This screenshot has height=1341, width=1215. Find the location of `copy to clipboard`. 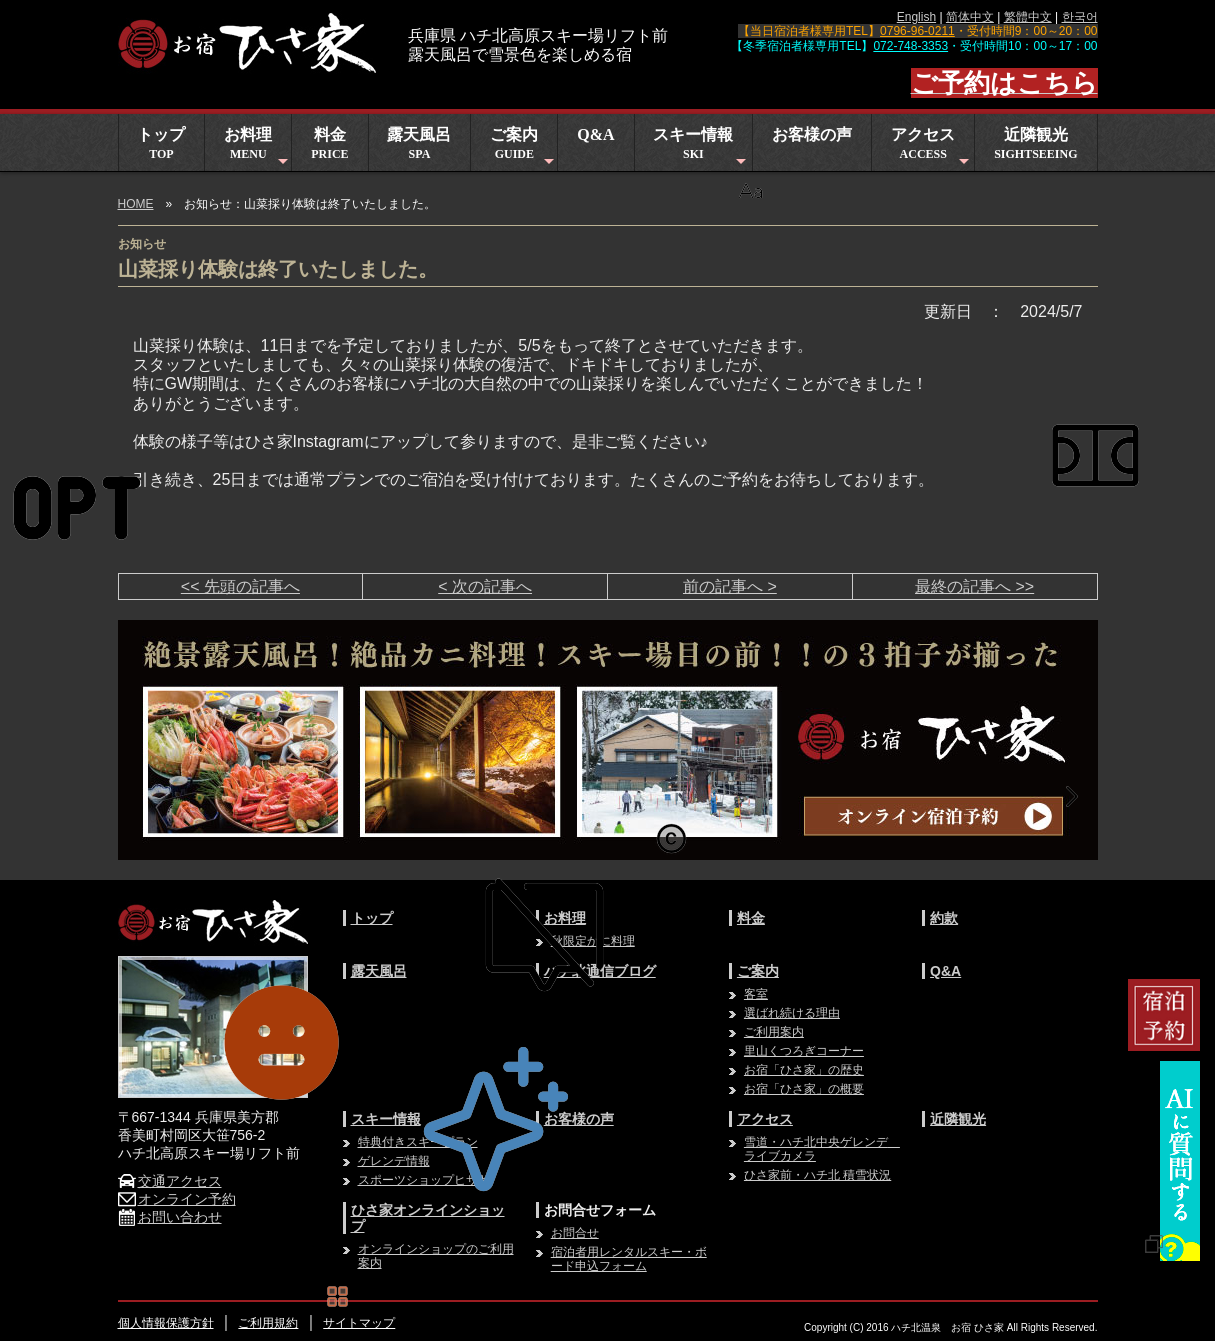

copy to clipboard is located at coordinates (1154, 1244).